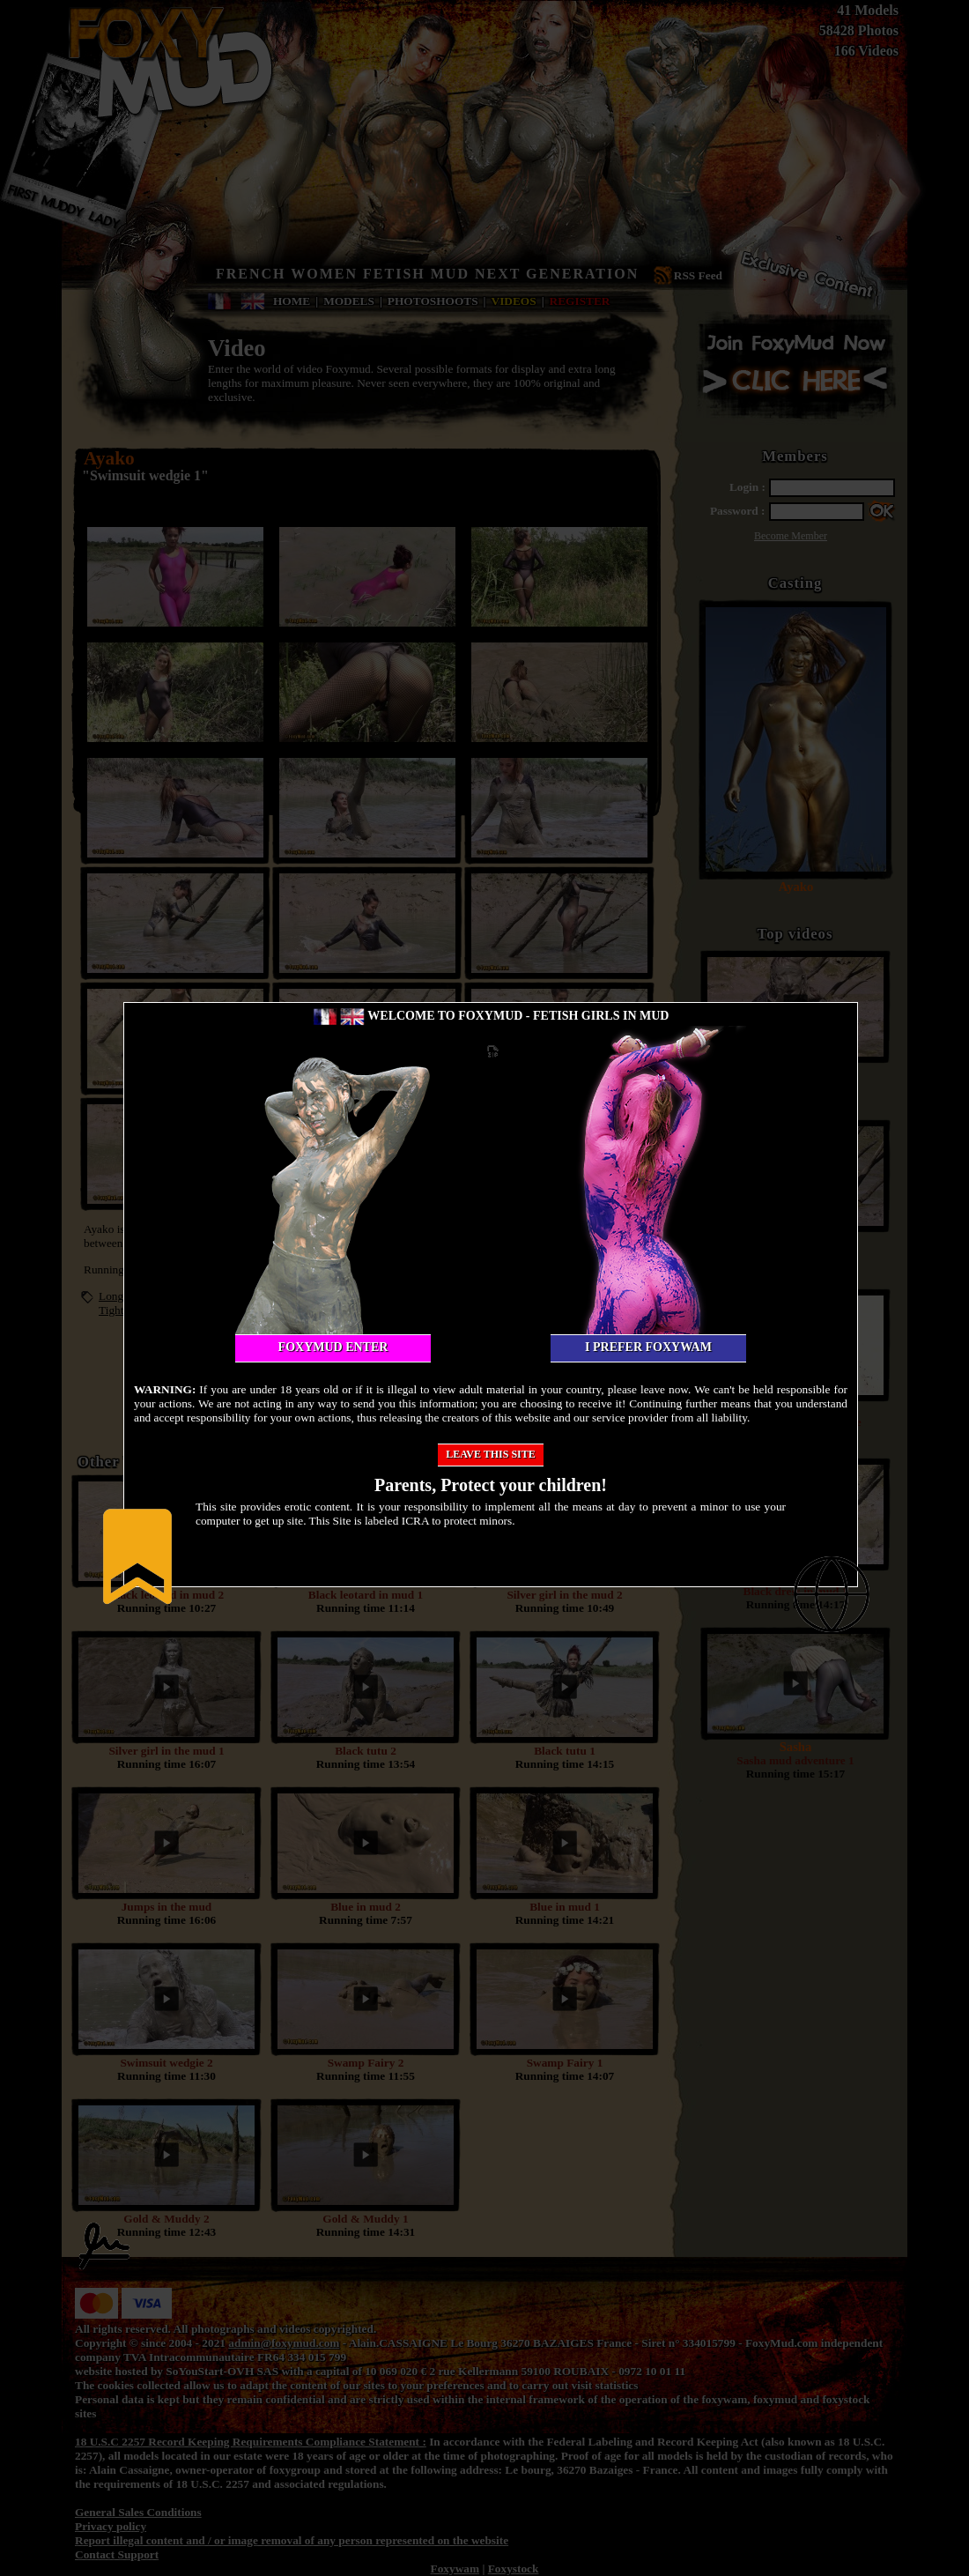 This screenshot has width=969, height=2576. What do you see at coordinates (137, 1555) in the screenshot?
I see `save this item for later` at bounding box center [137, 1555].